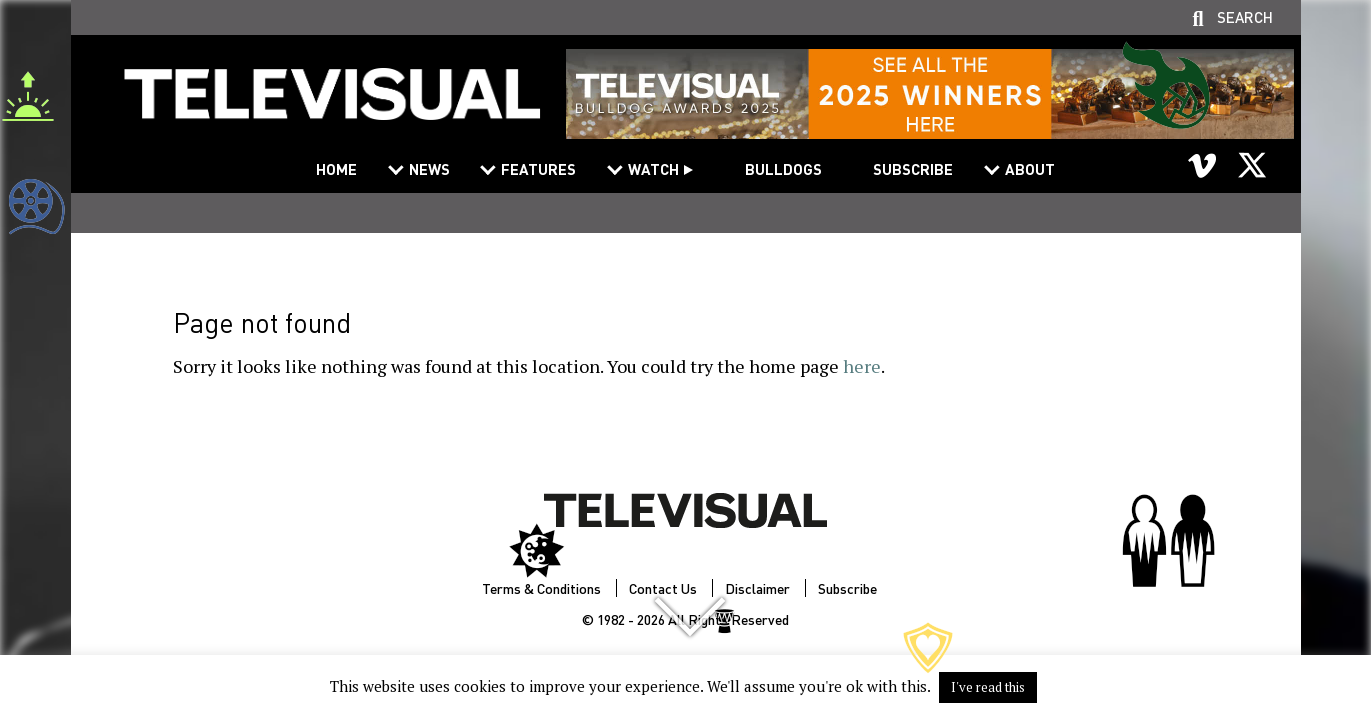 Image resolution: width=1371 pixels, height=720 pixels. What do you see at coordinates (536, 550) in the screenshot?
I see `represents solar or star-based abilities in a game` at bounding box center [536, 550].